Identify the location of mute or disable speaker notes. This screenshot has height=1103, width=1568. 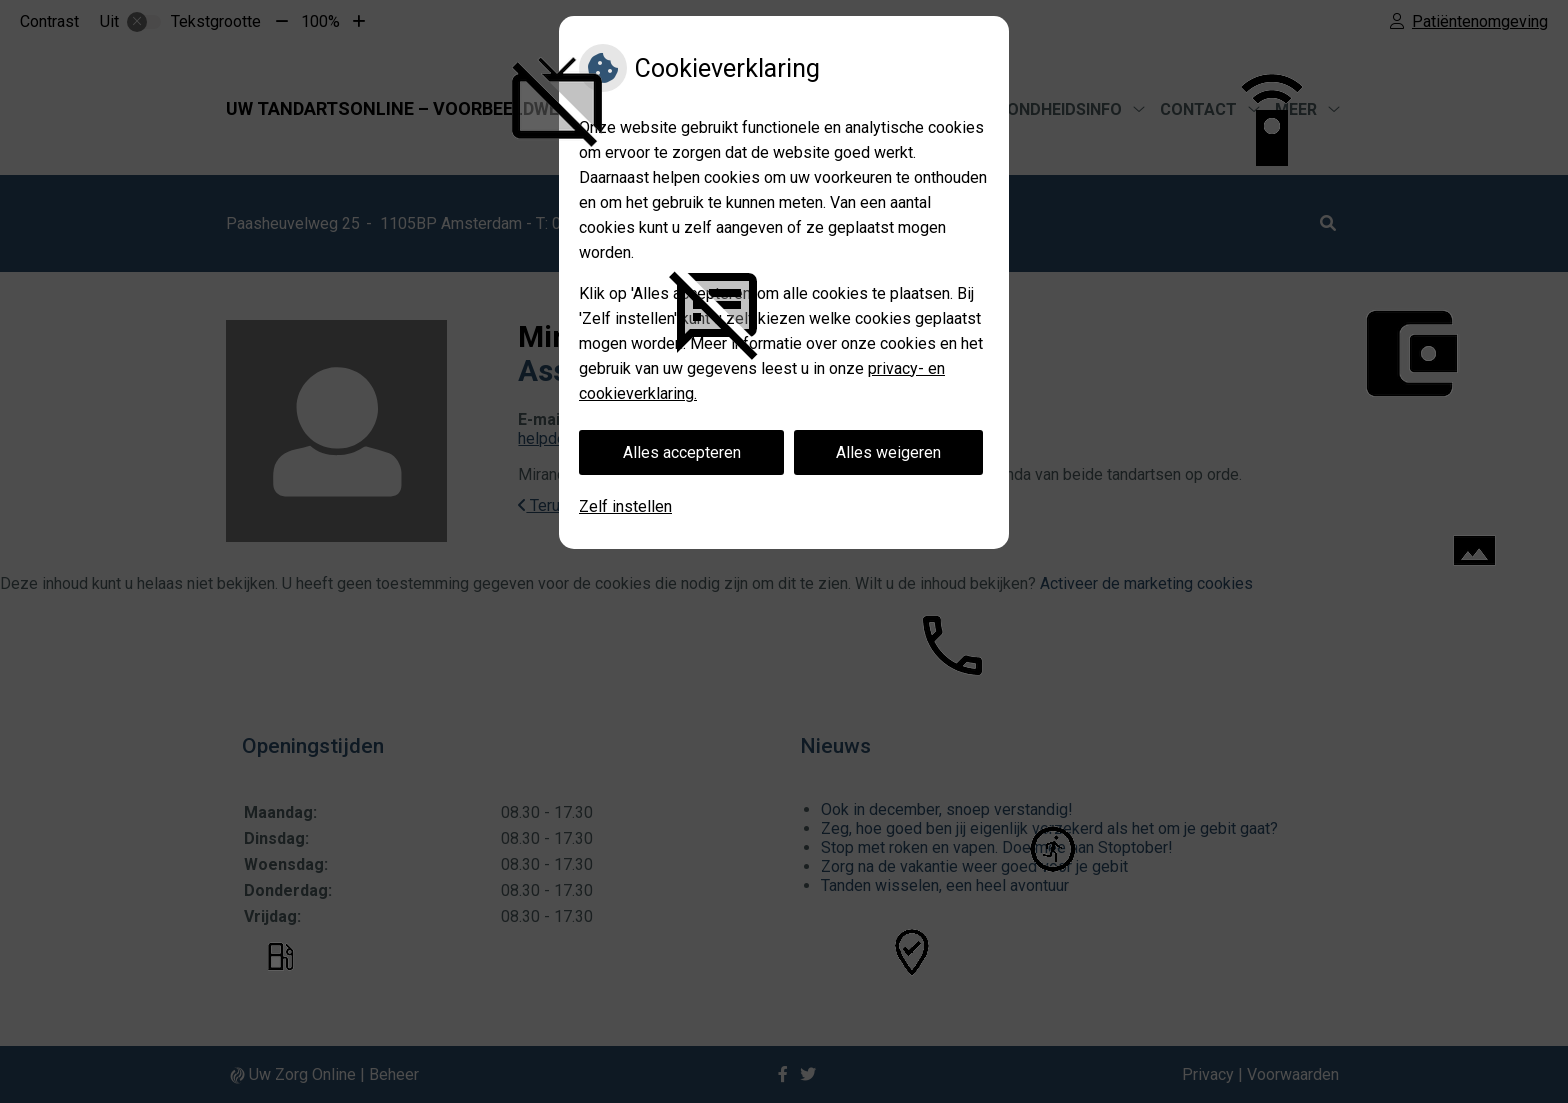
(717, 313).